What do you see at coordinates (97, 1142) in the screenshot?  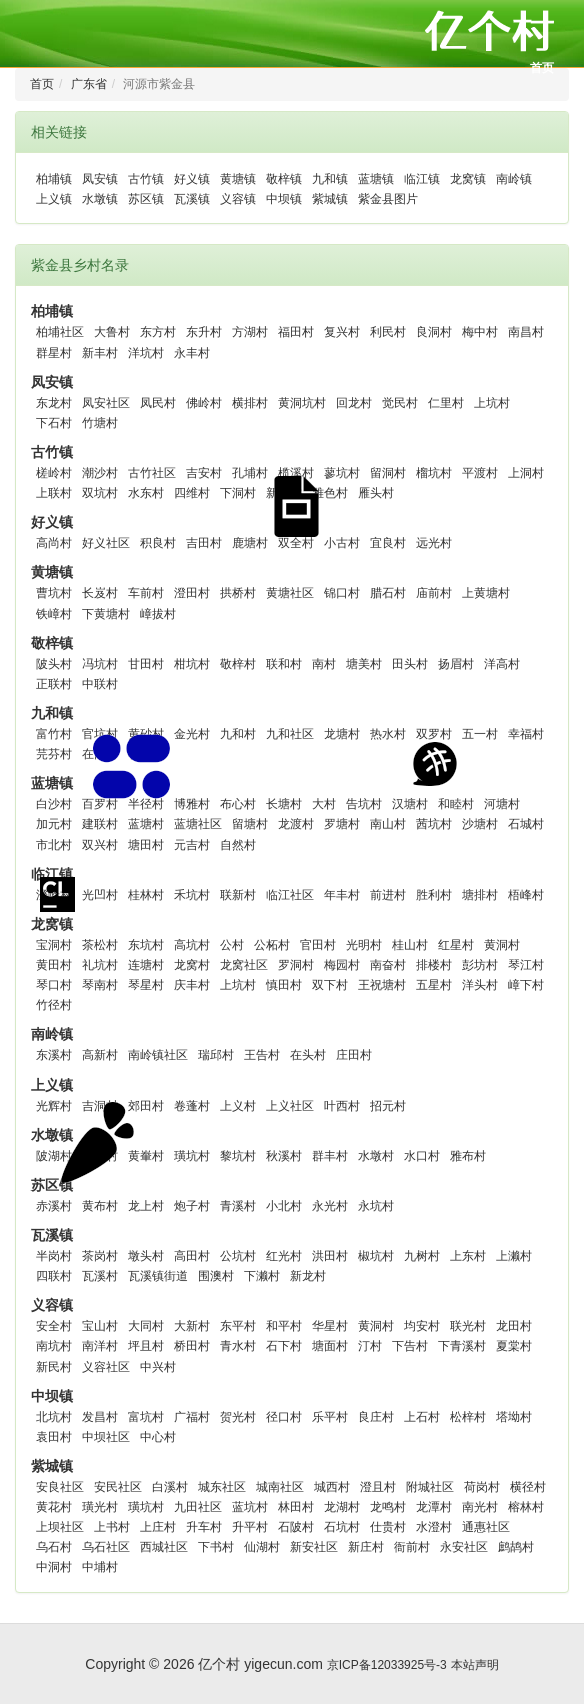 I see `open the Instacart app` at bounding box center [97, 1142].